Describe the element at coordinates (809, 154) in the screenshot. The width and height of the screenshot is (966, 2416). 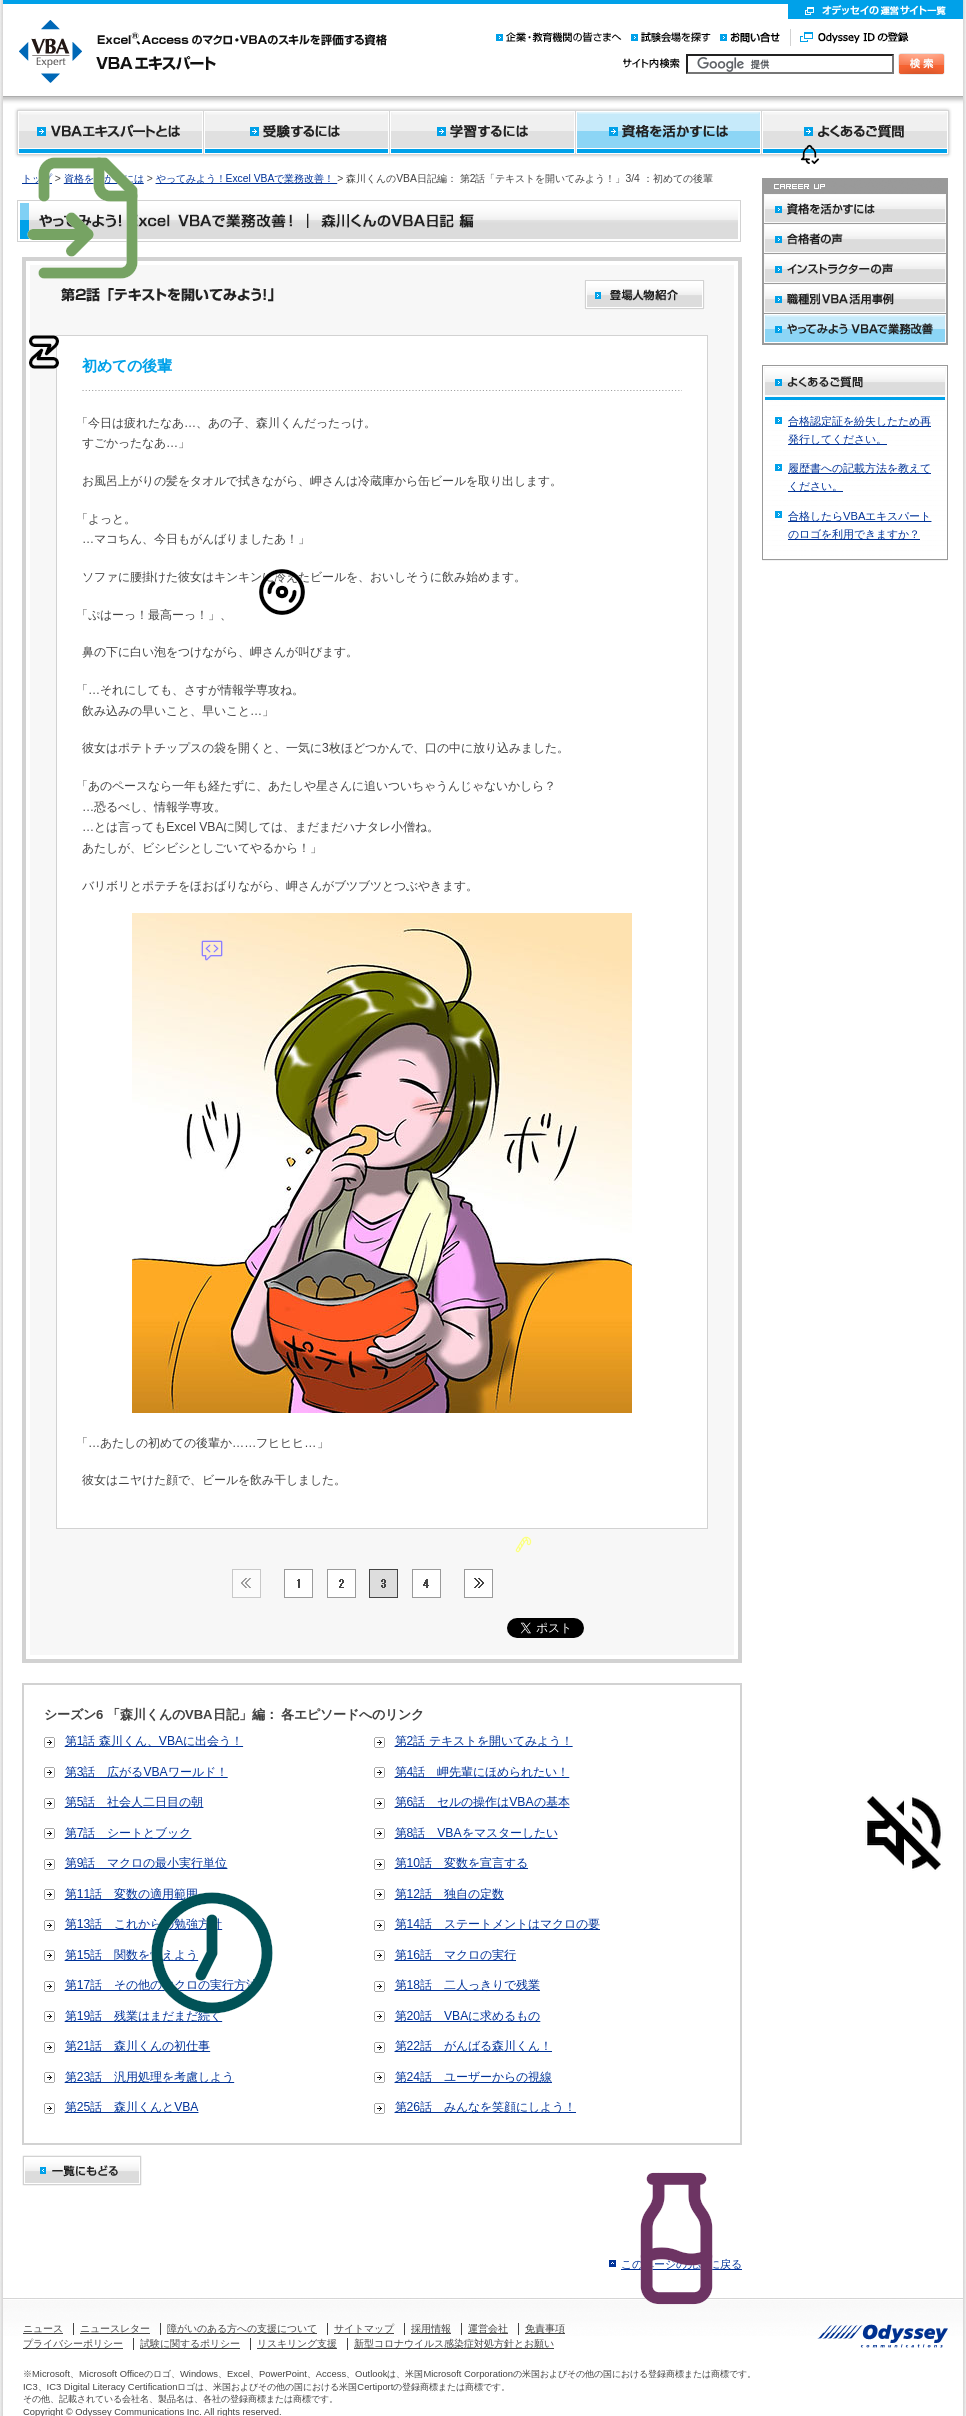
I see `notification successfully enabled` at that location.